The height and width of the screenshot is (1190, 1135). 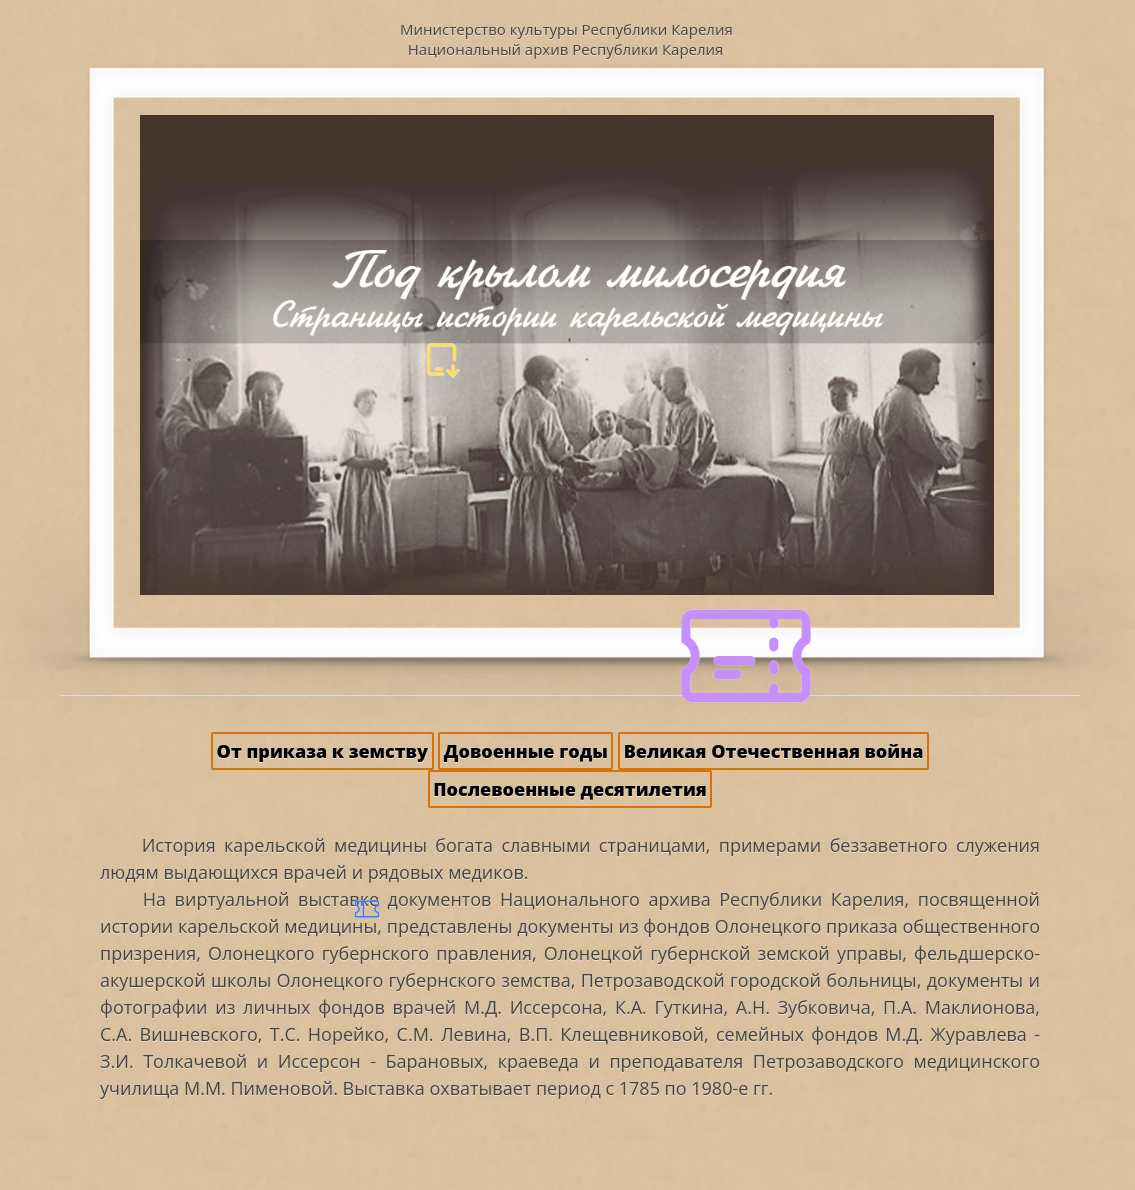 I want to click on view your tickets or passes, so click(x=367, y=909).